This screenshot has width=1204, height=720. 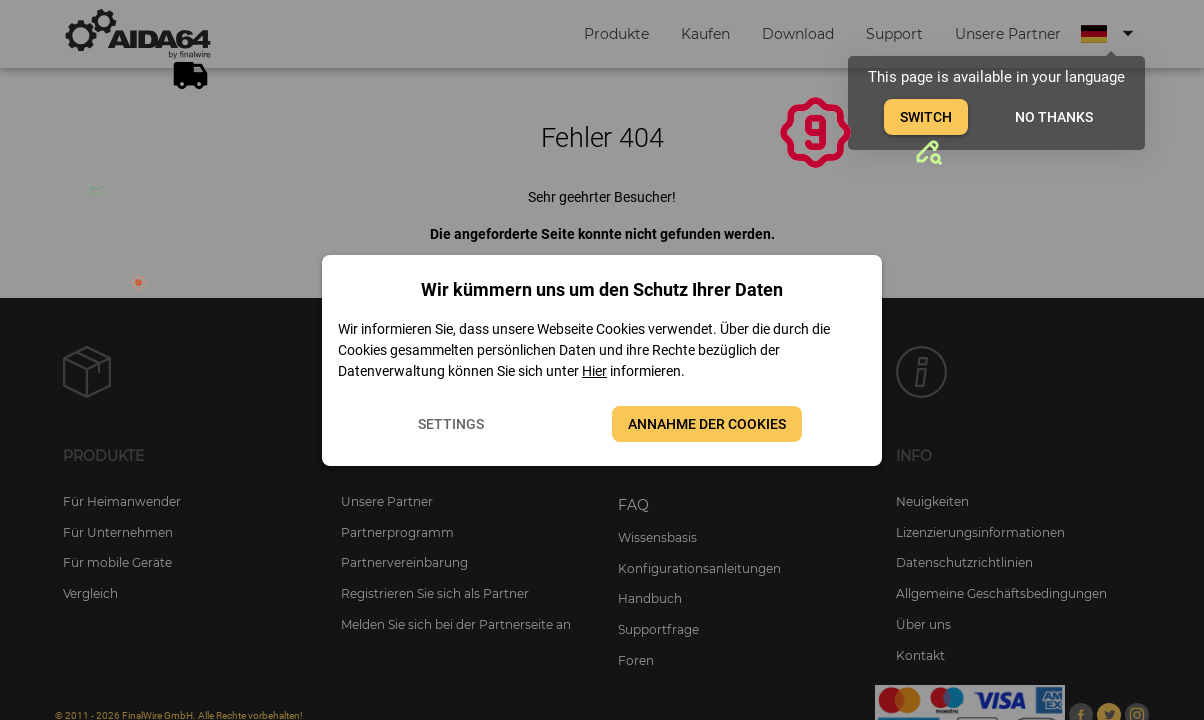 I want to click on decrease screen brightness, so click(x=138, y=282).